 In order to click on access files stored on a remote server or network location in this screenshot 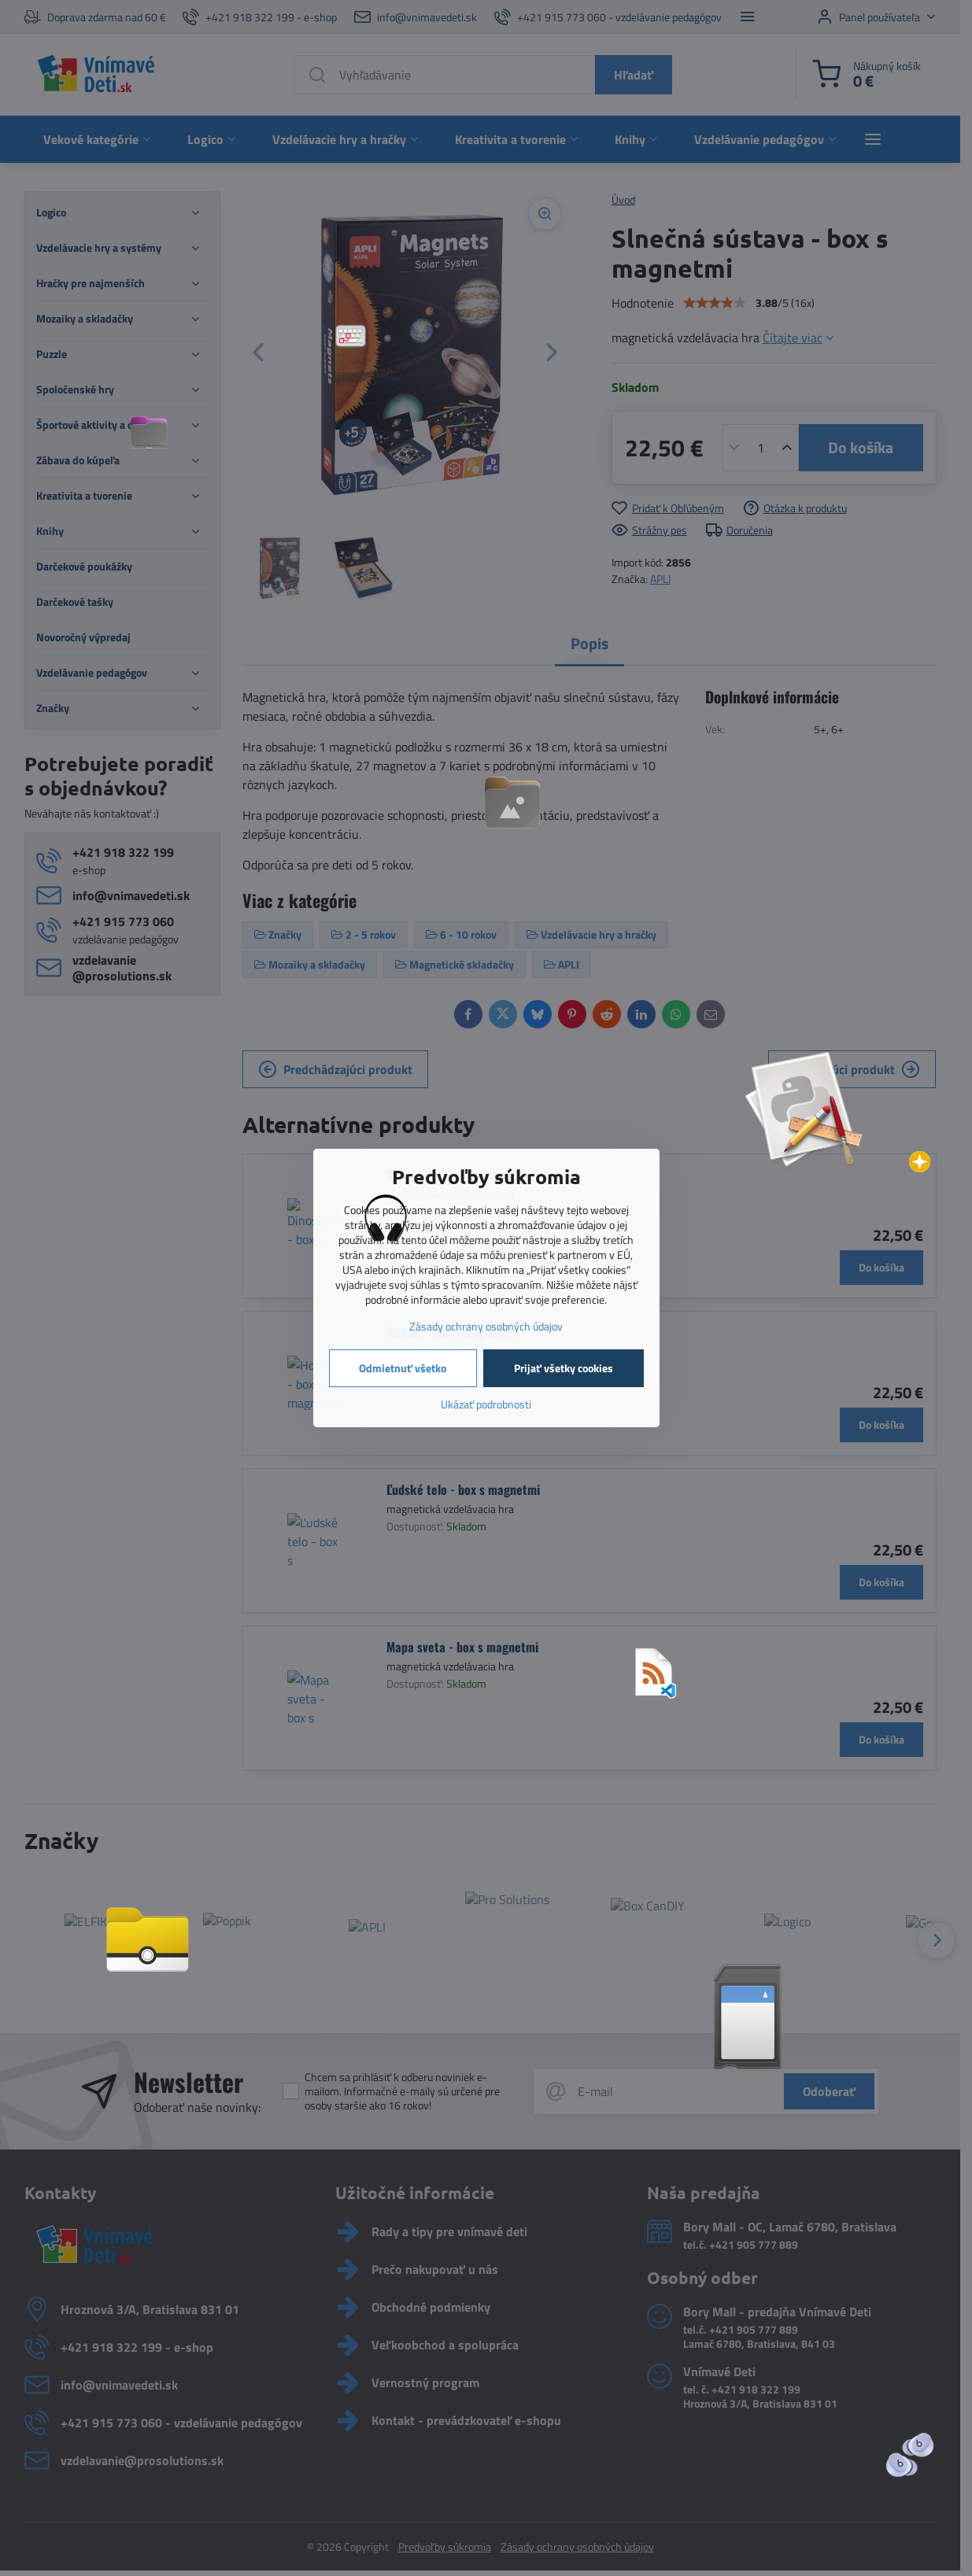, I will do `click(149, 433)`.